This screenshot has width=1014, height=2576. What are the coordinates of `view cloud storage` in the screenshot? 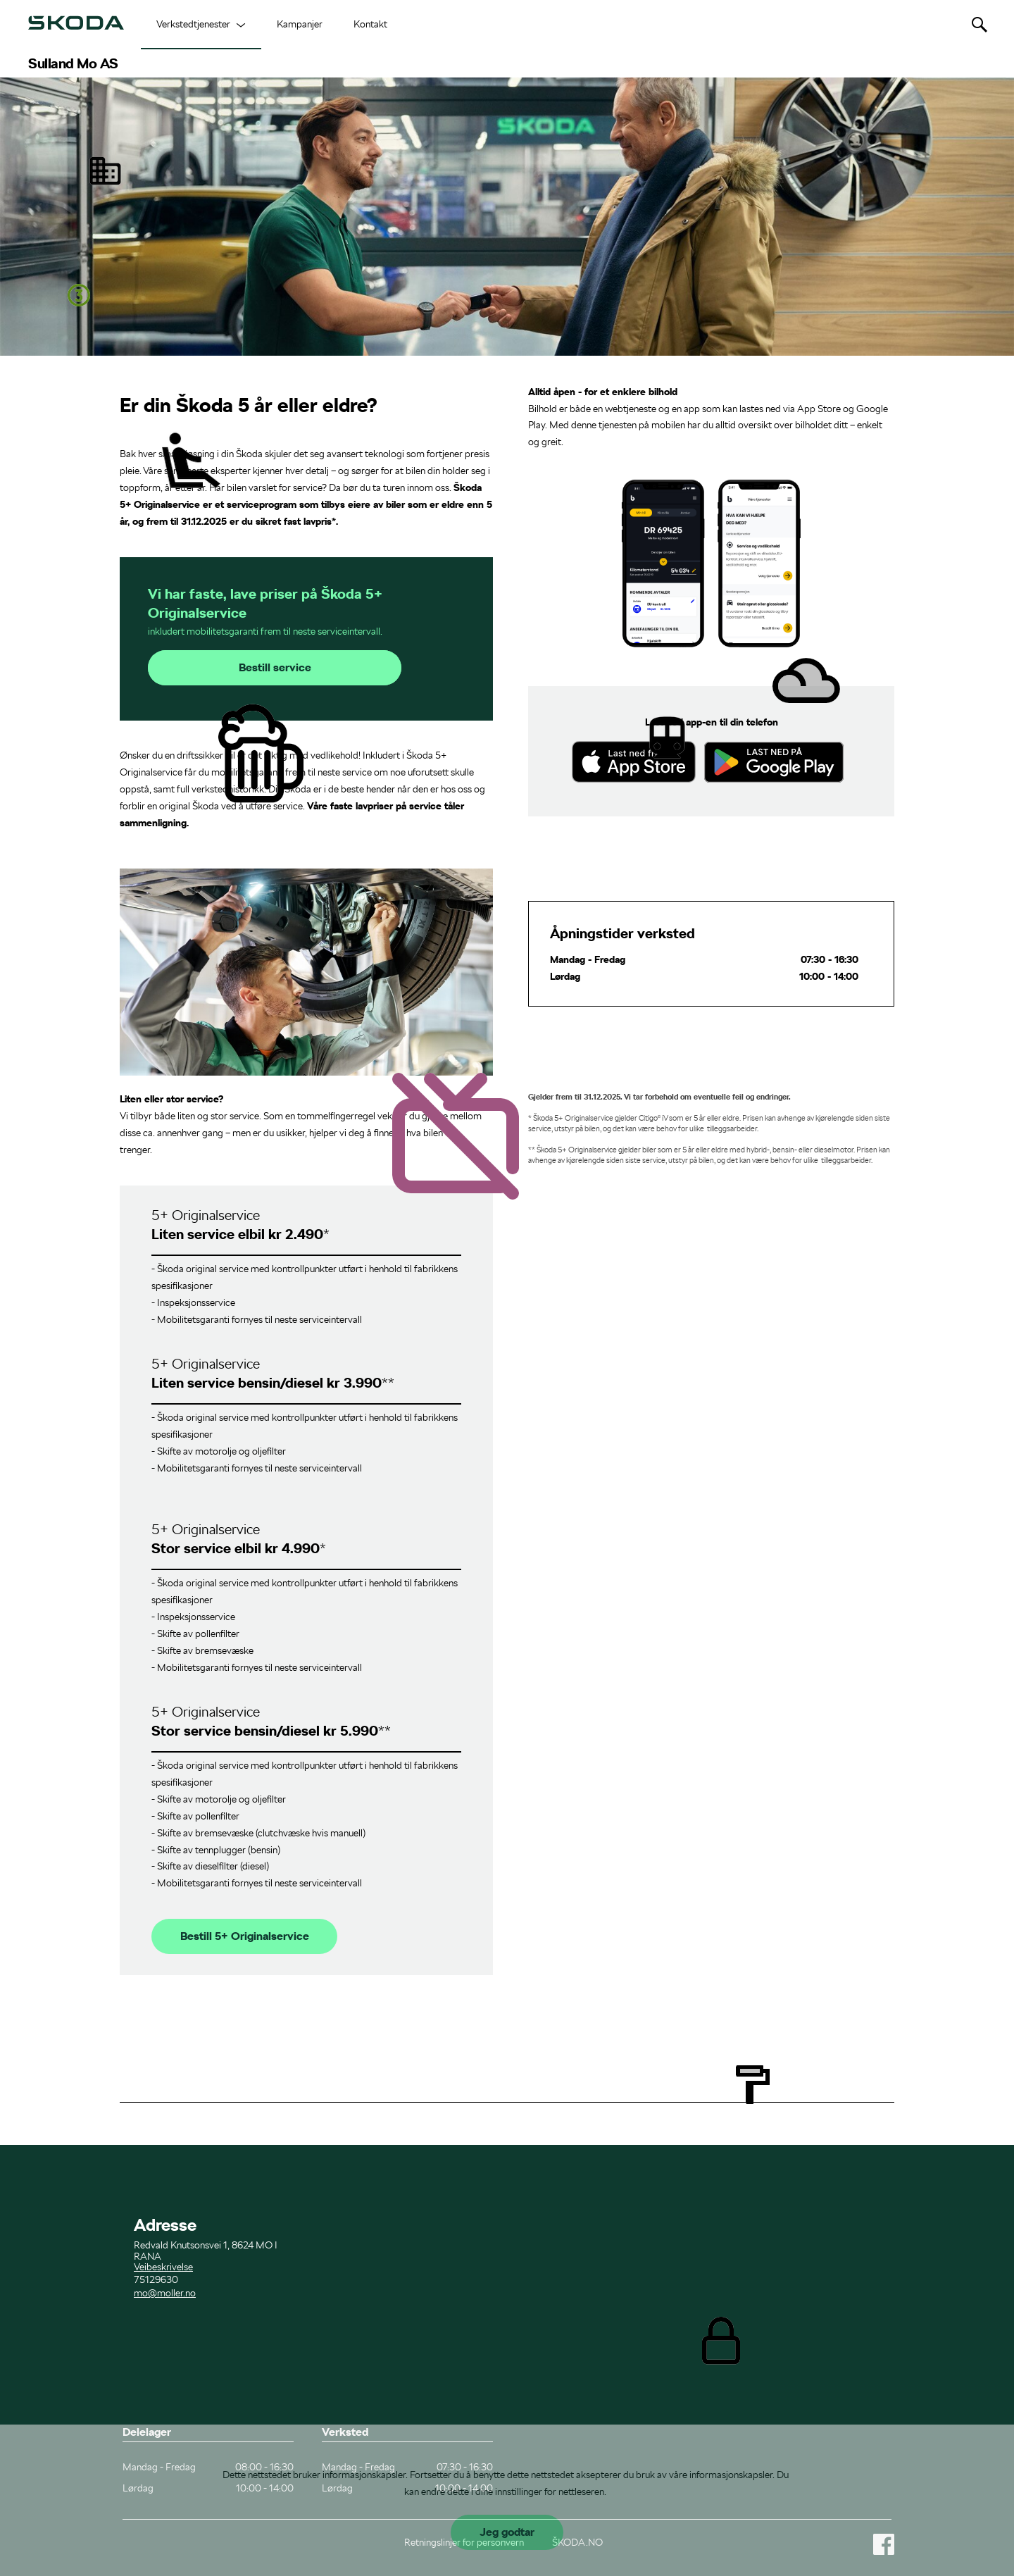 It's located at (806, 680).